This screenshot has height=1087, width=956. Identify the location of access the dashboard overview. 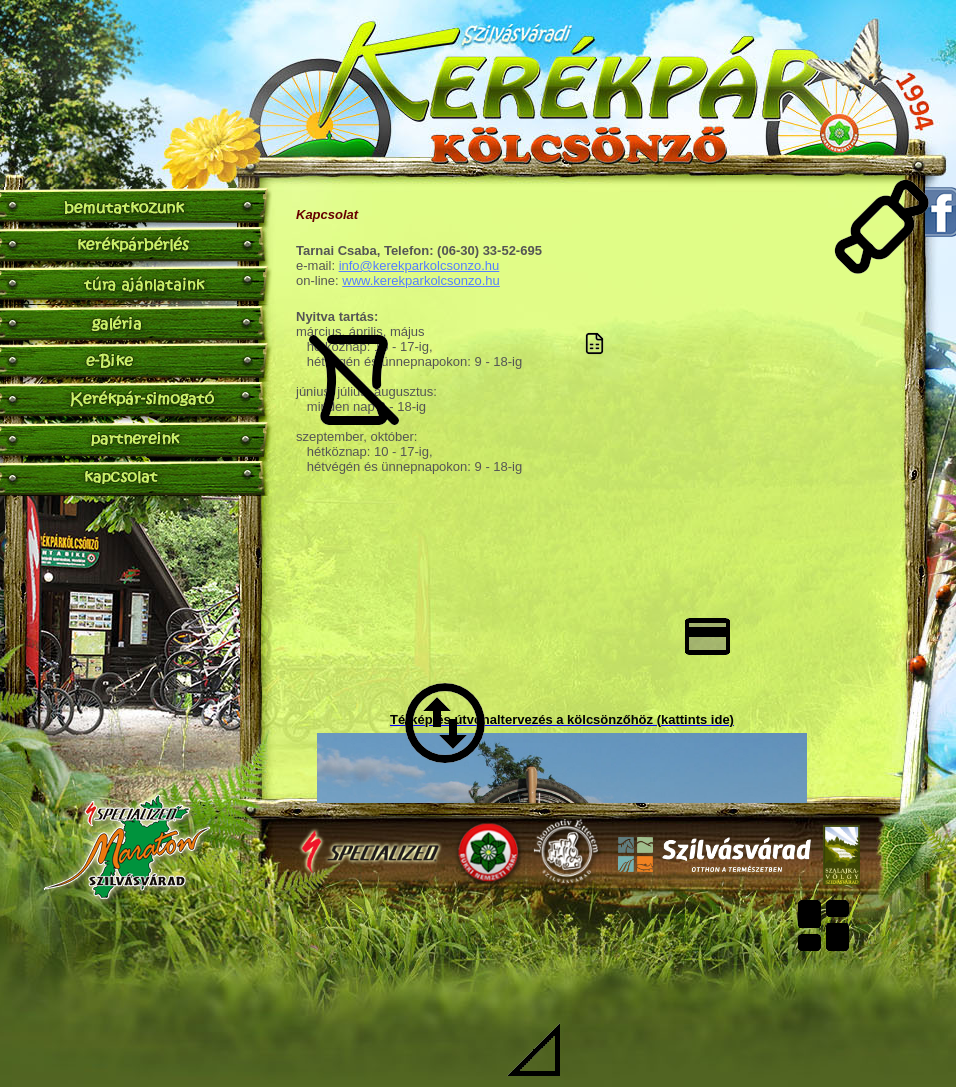
(823, 925).